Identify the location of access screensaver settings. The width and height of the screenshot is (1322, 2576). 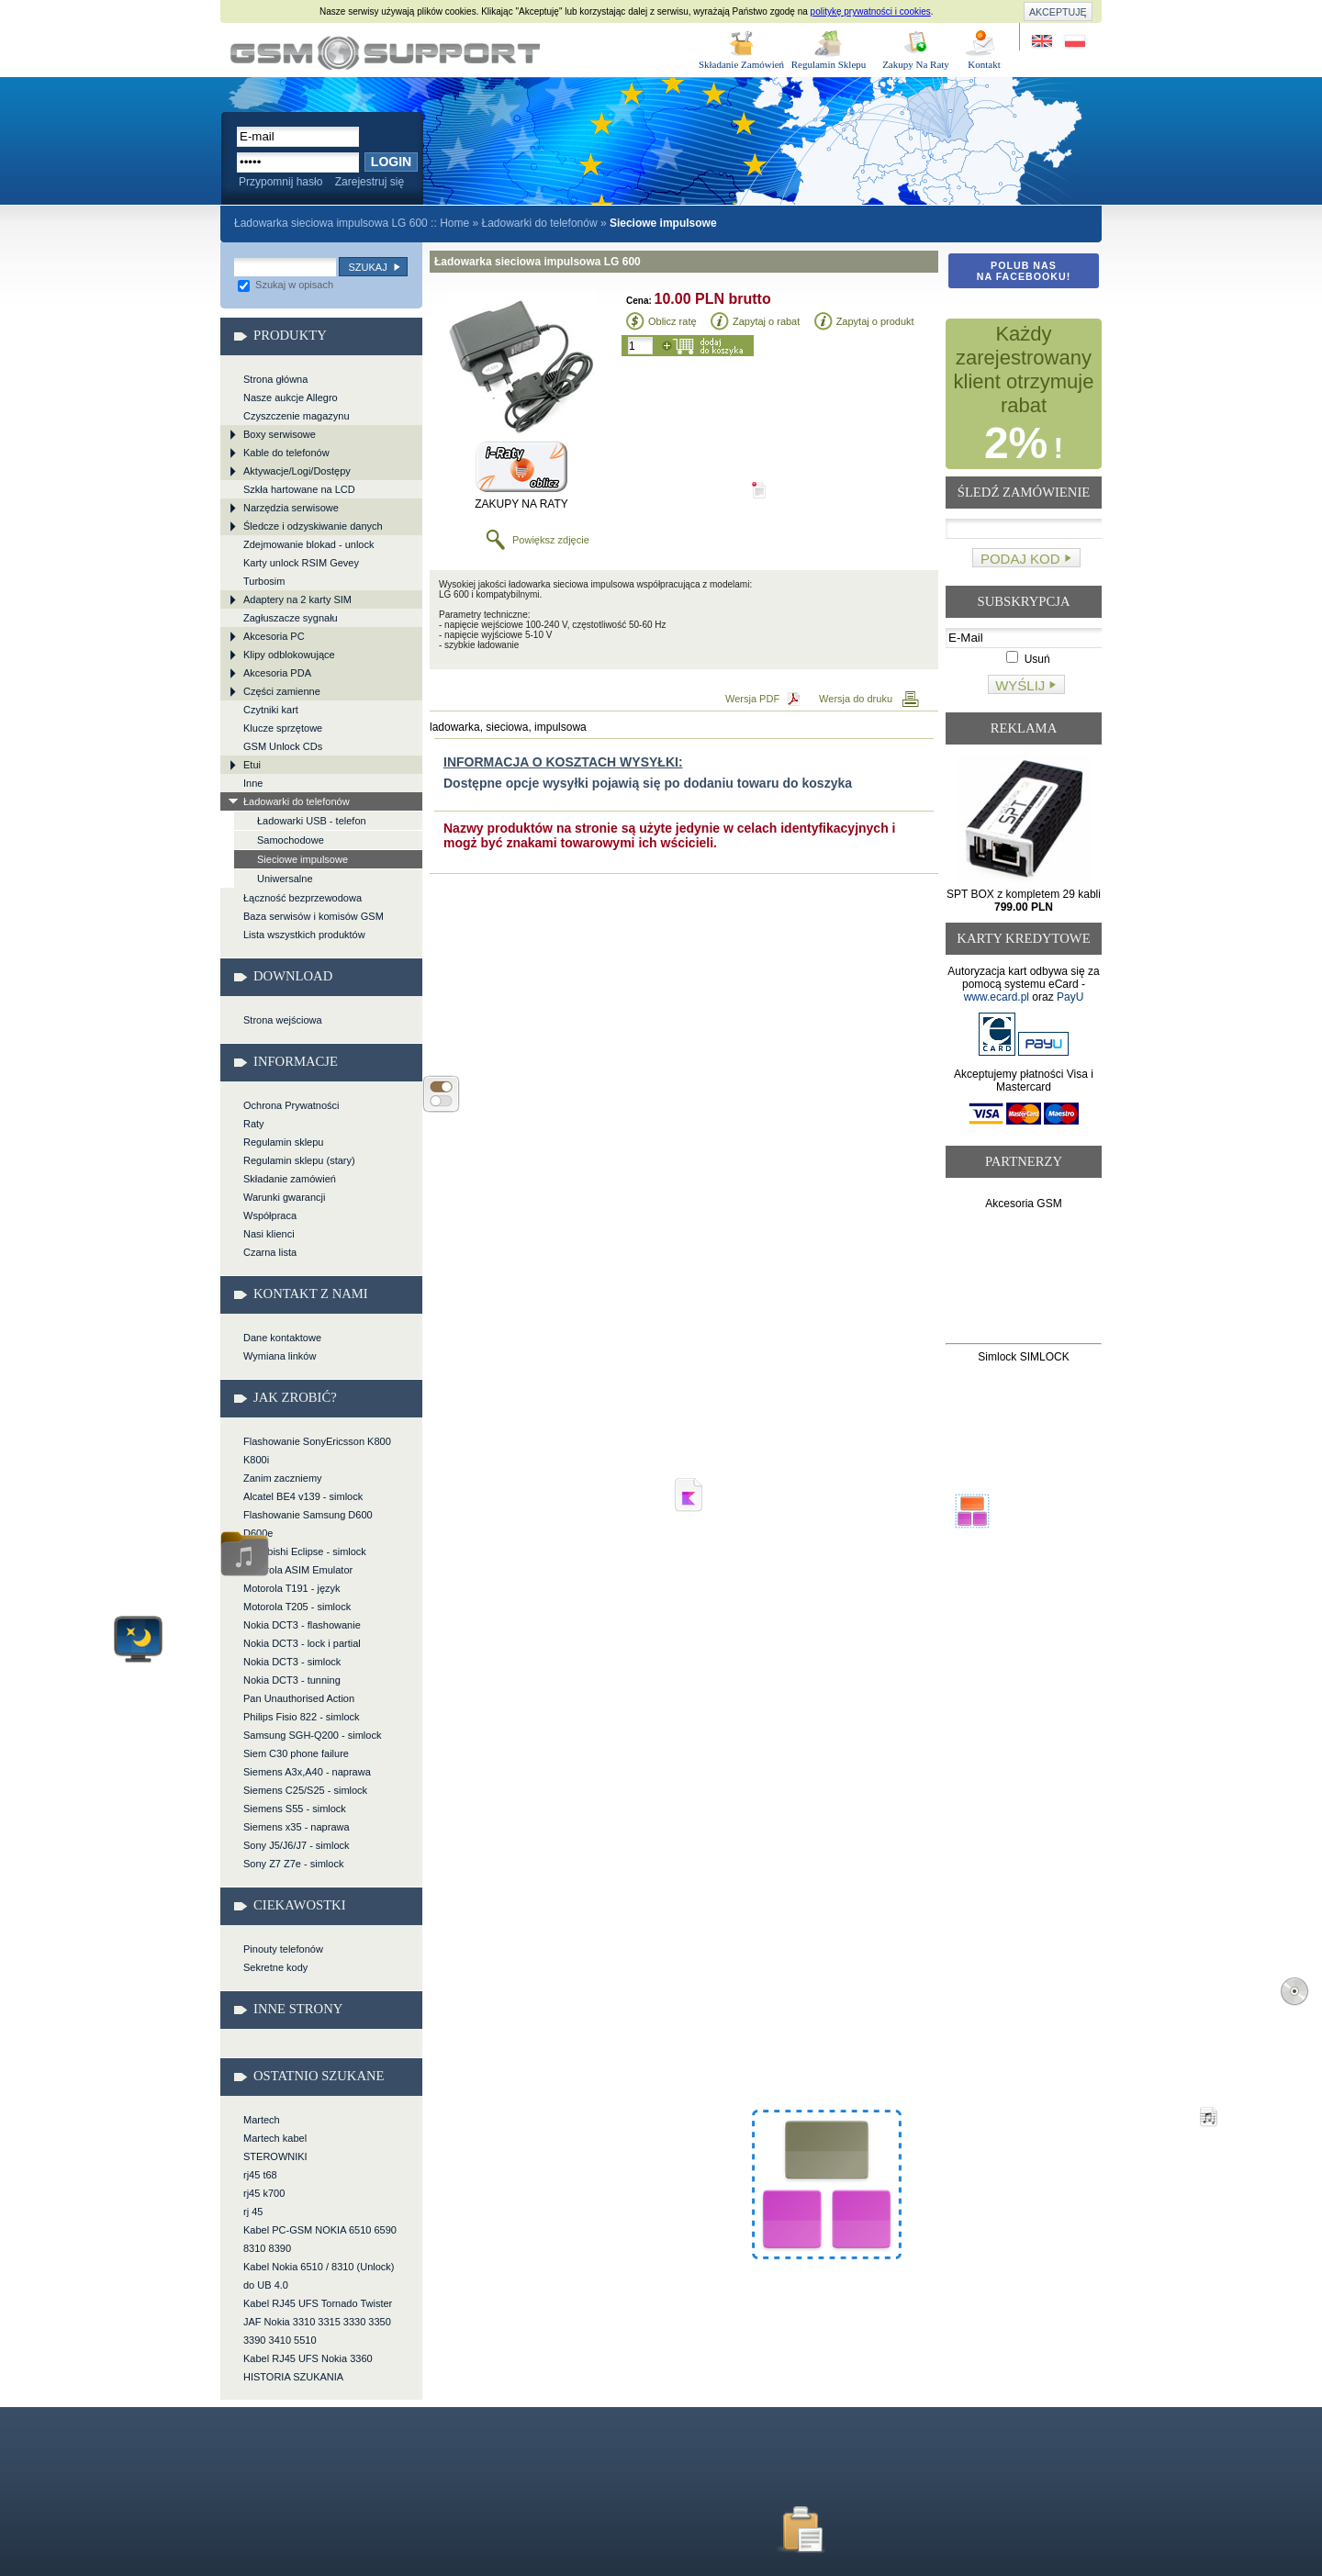
(138, 1639).